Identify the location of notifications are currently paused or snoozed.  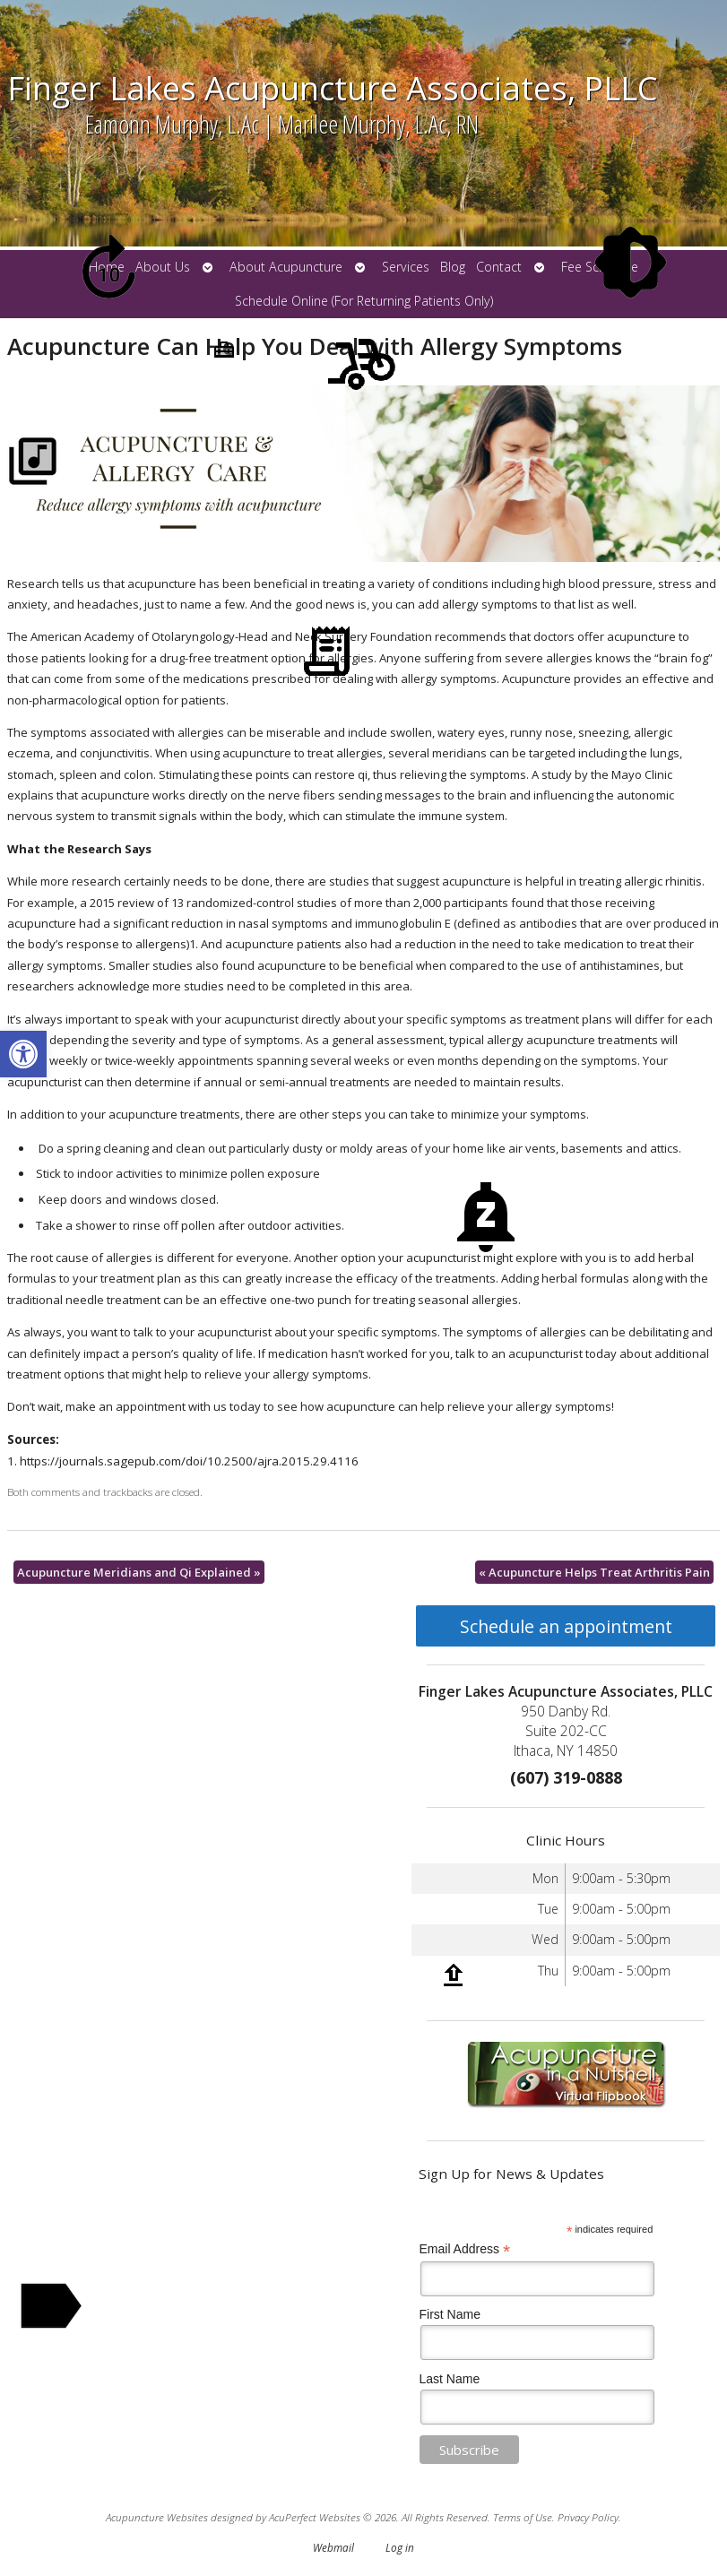
(486, 1216).